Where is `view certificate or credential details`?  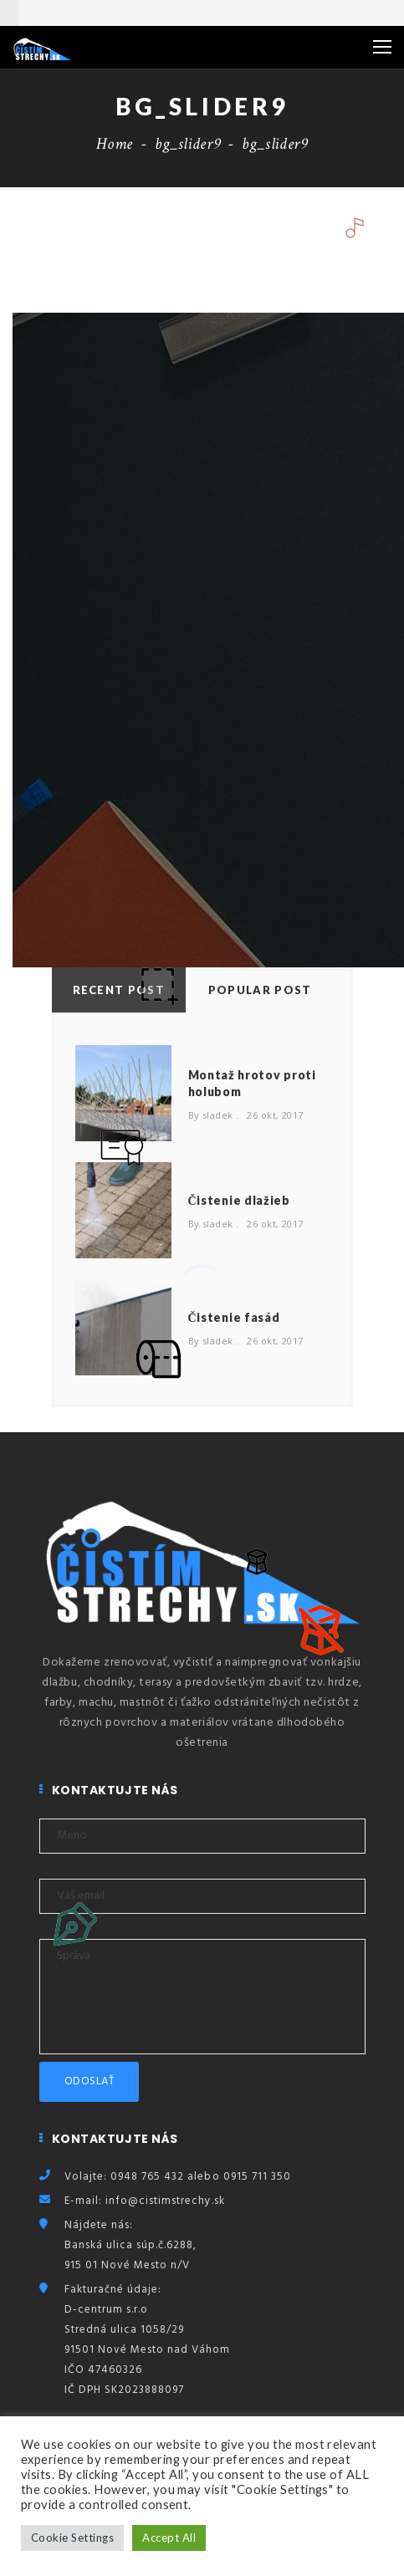 view certificate or credential details is located at coordinates (120, 1146).